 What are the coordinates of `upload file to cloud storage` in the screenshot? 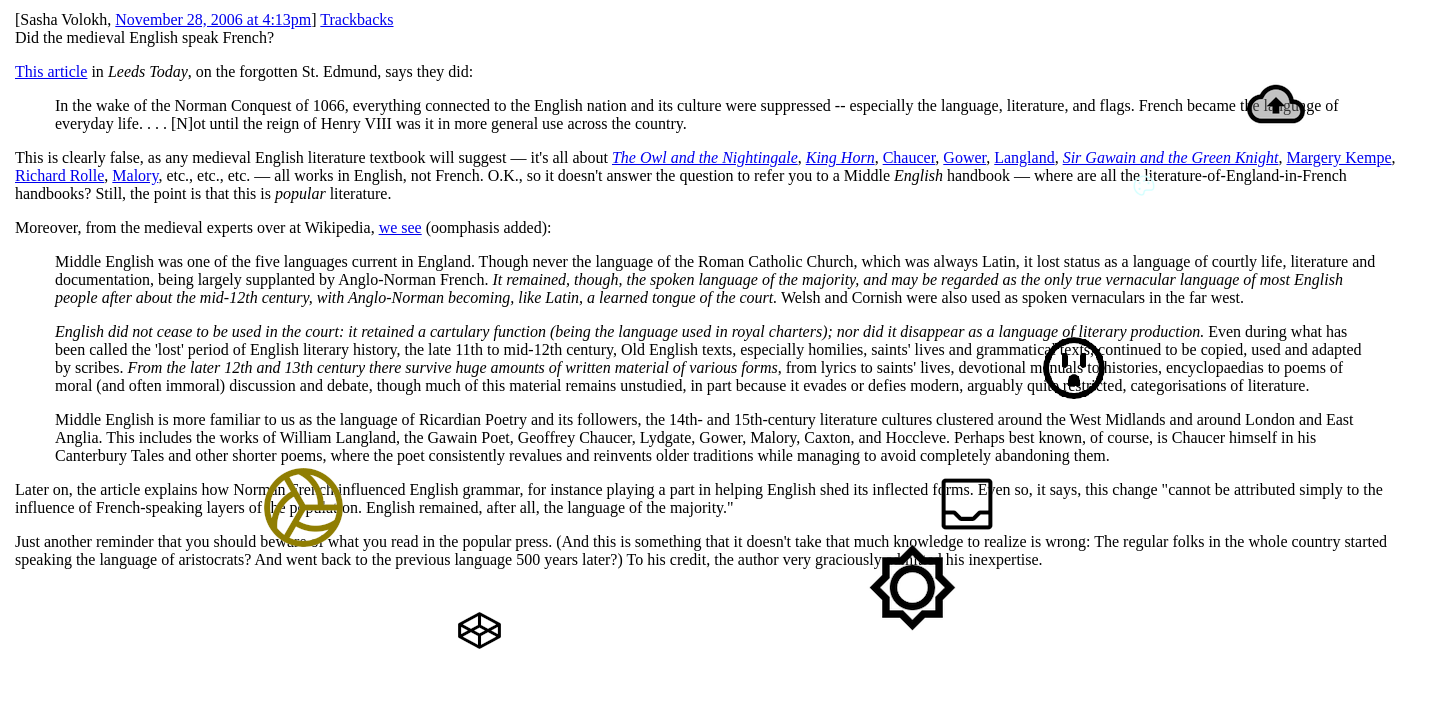 It's located at (1276, 104).